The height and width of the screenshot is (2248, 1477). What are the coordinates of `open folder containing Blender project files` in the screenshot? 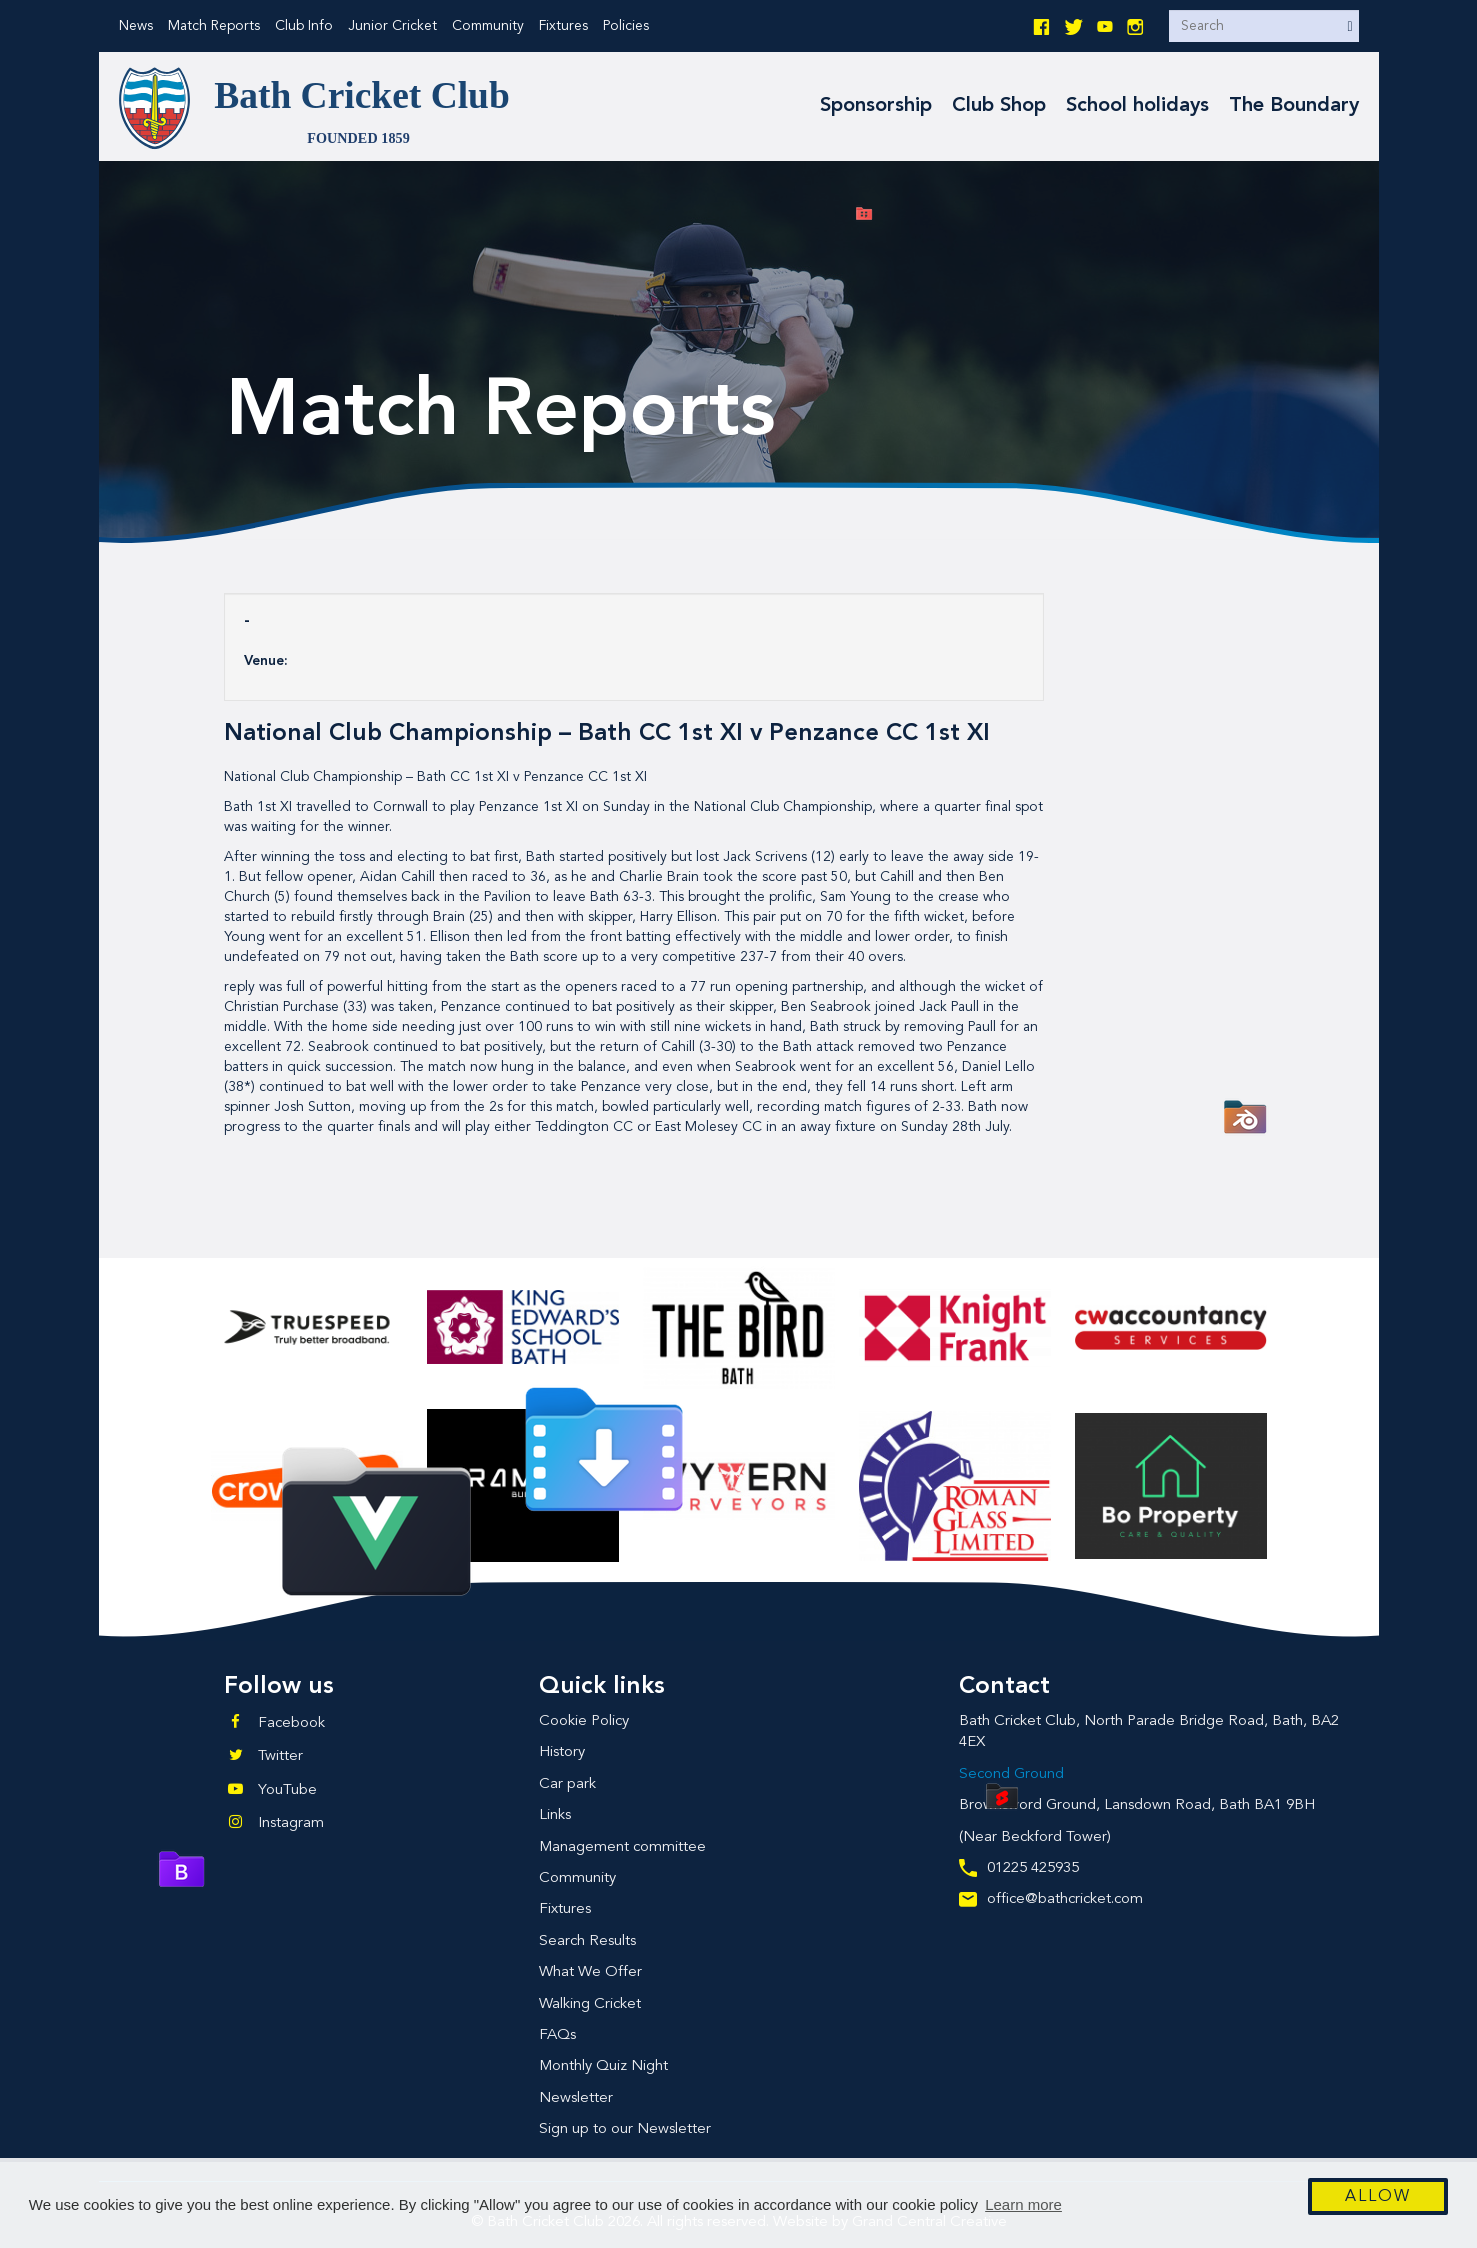 It's located at (1245, 1118).